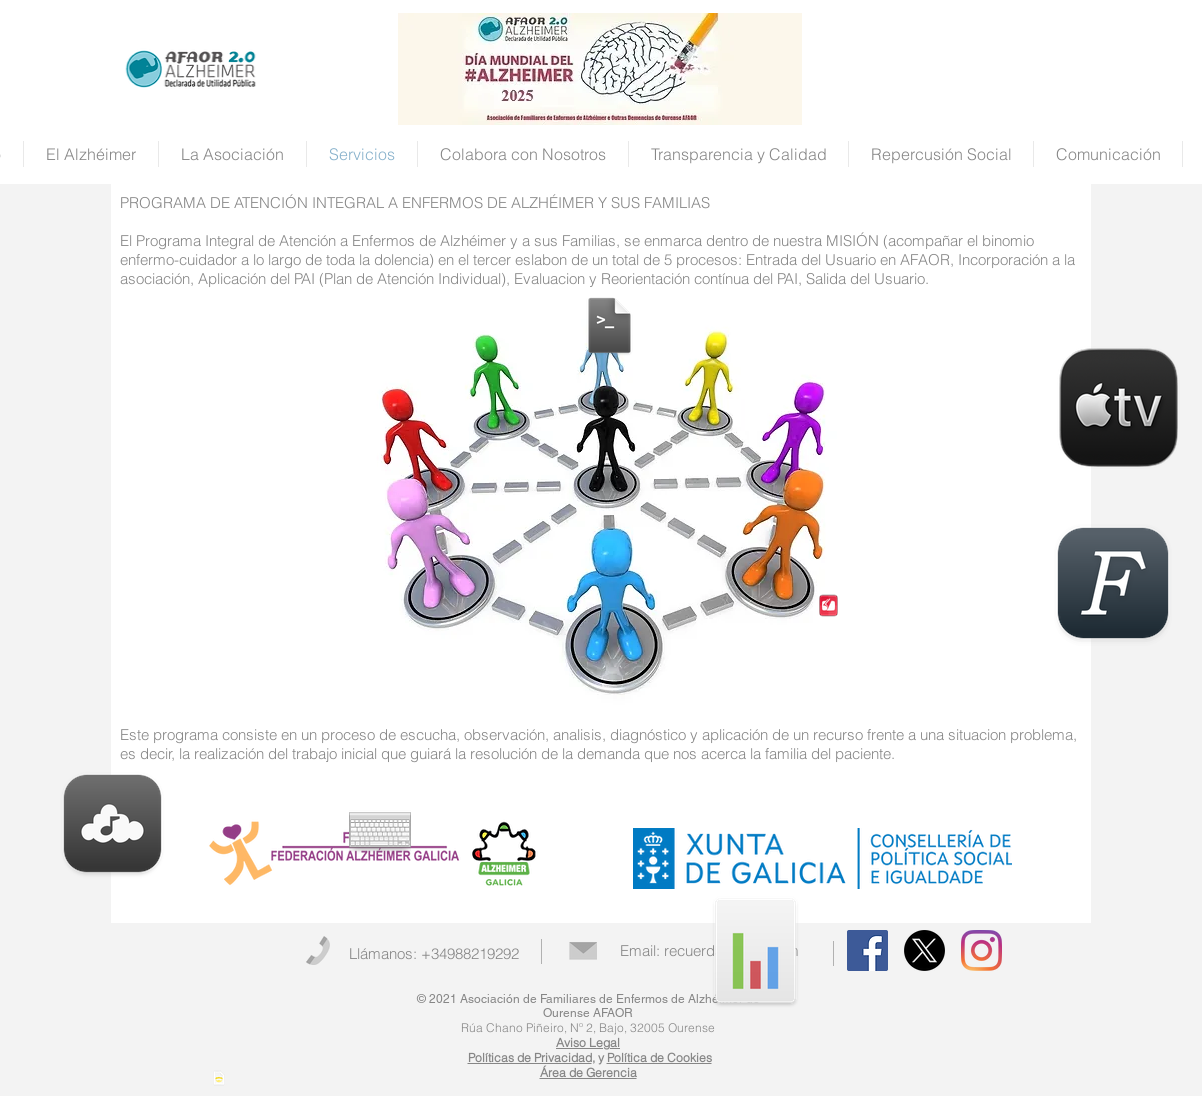 The height and width of the screenshot is (1096, 1202). Describe the element at coordinates (1113, 583) in the screenshot. I see `open font management app` at that location.